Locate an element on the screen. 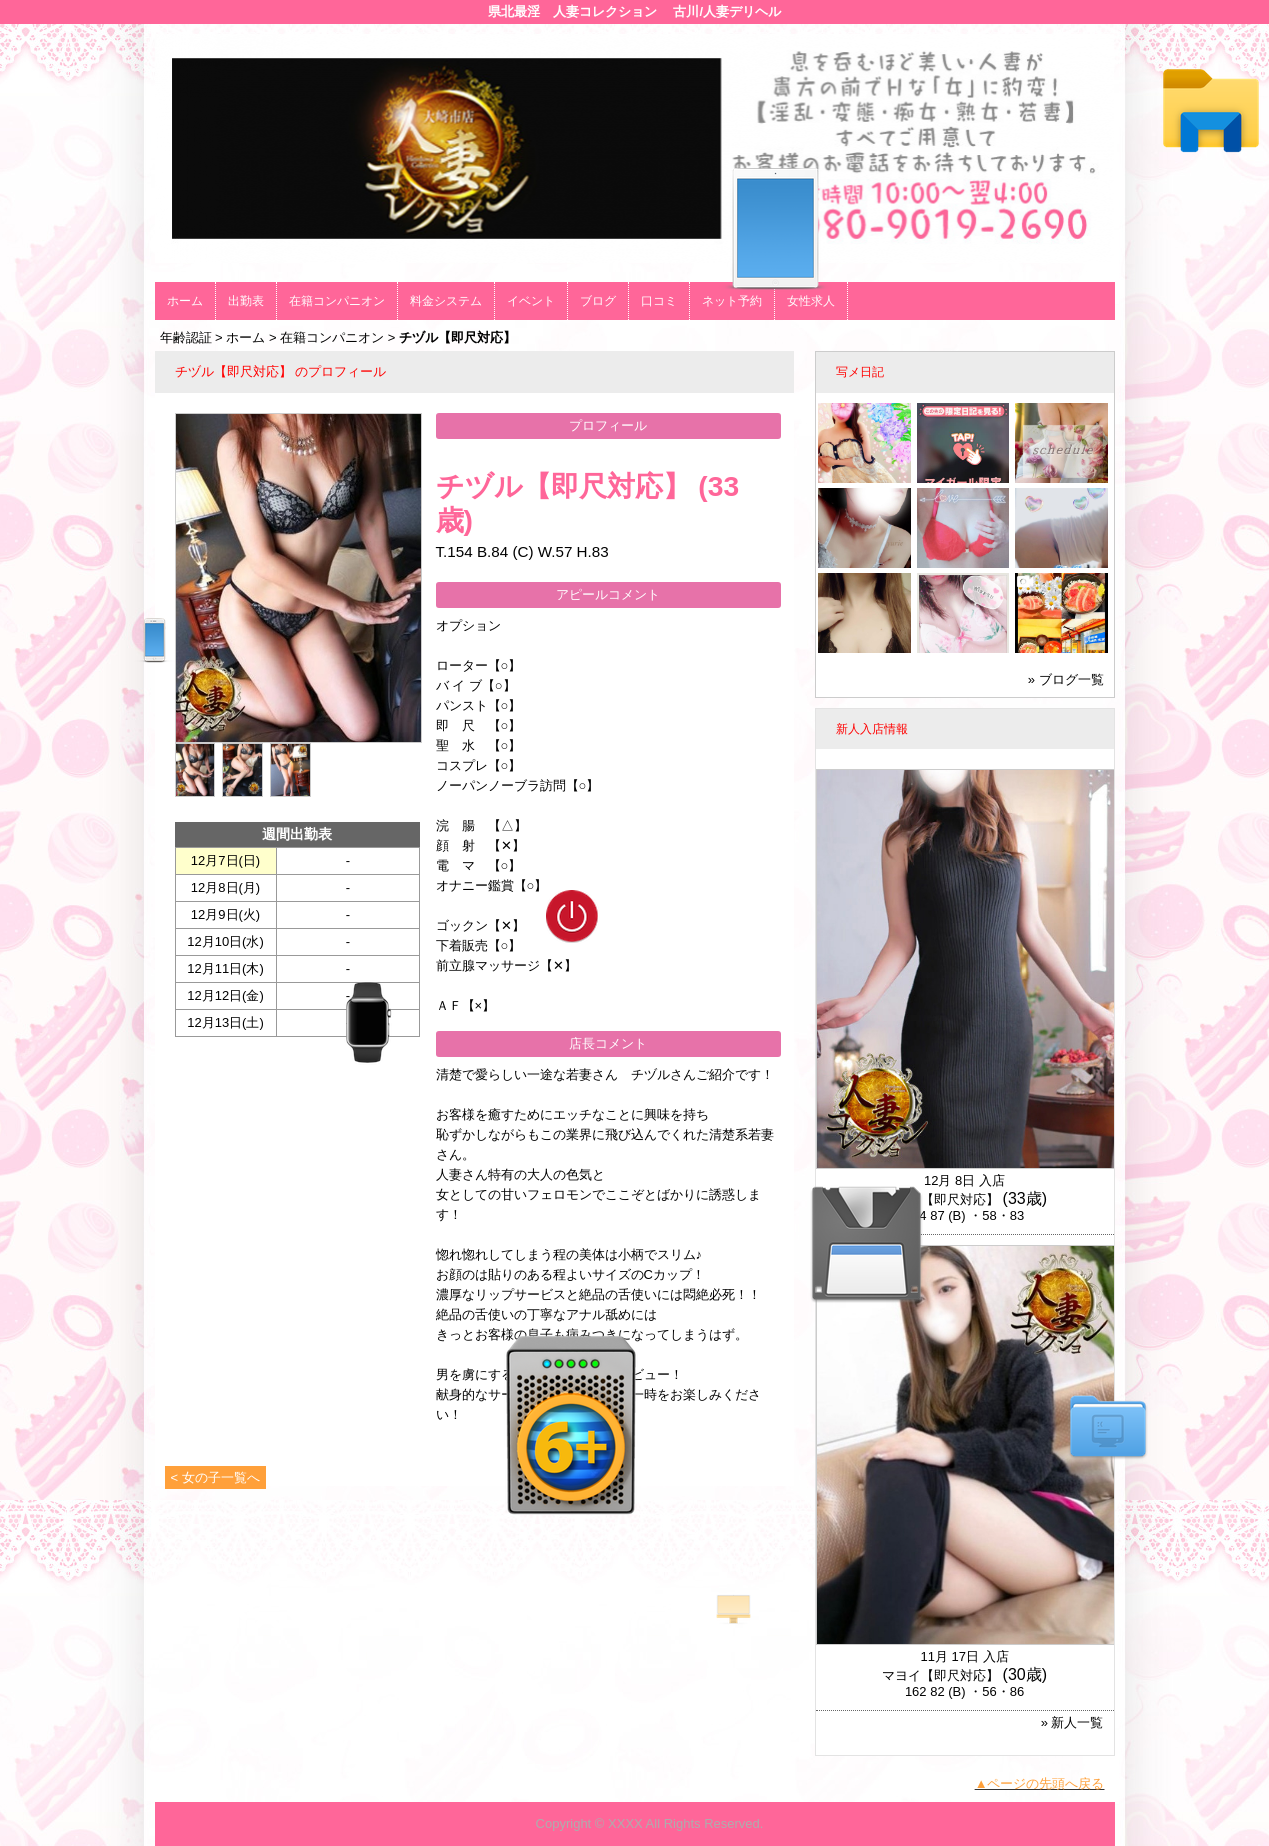 The width and height of the screenshot is (1269, 1846). open windows file explorer is located at coordinates (1211, 109).